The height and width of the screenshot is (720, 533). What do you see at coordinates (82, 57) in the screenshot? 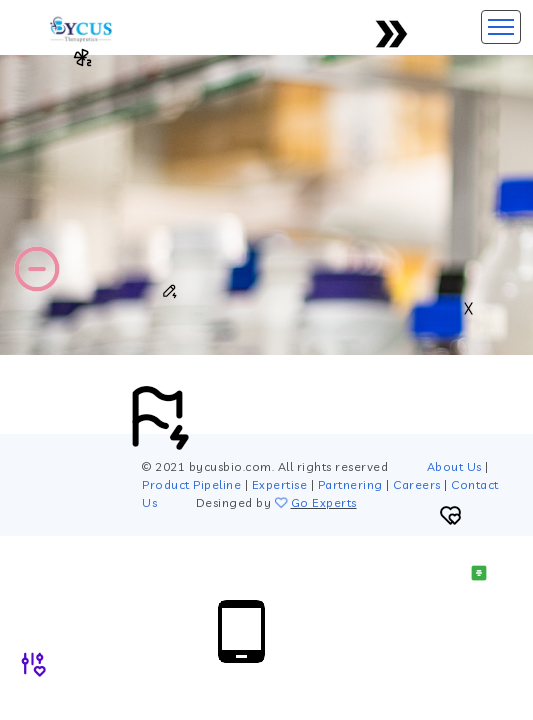
I see `adjust car fan to speed level 2` at bounding box center [82, 57].